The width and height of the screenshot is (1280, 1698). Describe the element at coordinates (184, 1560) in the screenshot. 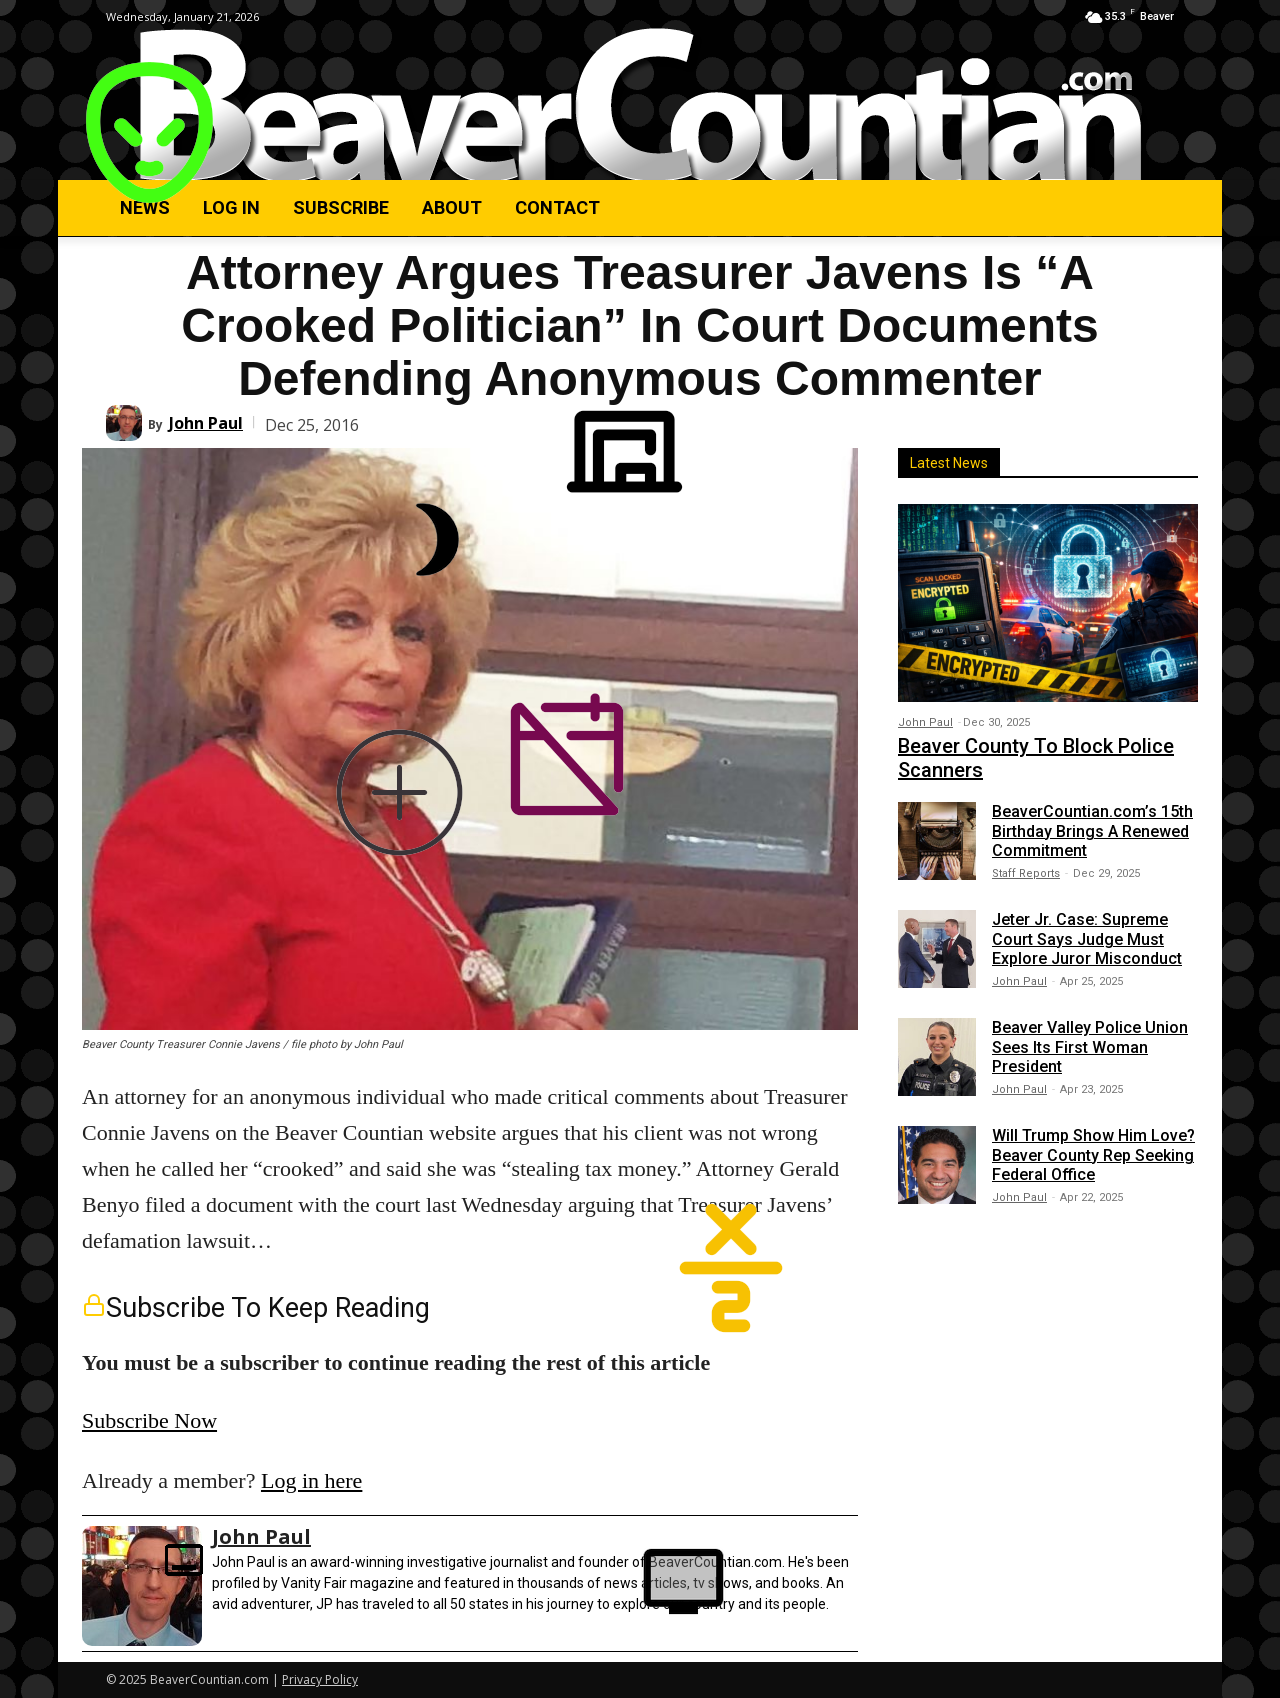

I see `view video player controls or bottom action bar` at that location.